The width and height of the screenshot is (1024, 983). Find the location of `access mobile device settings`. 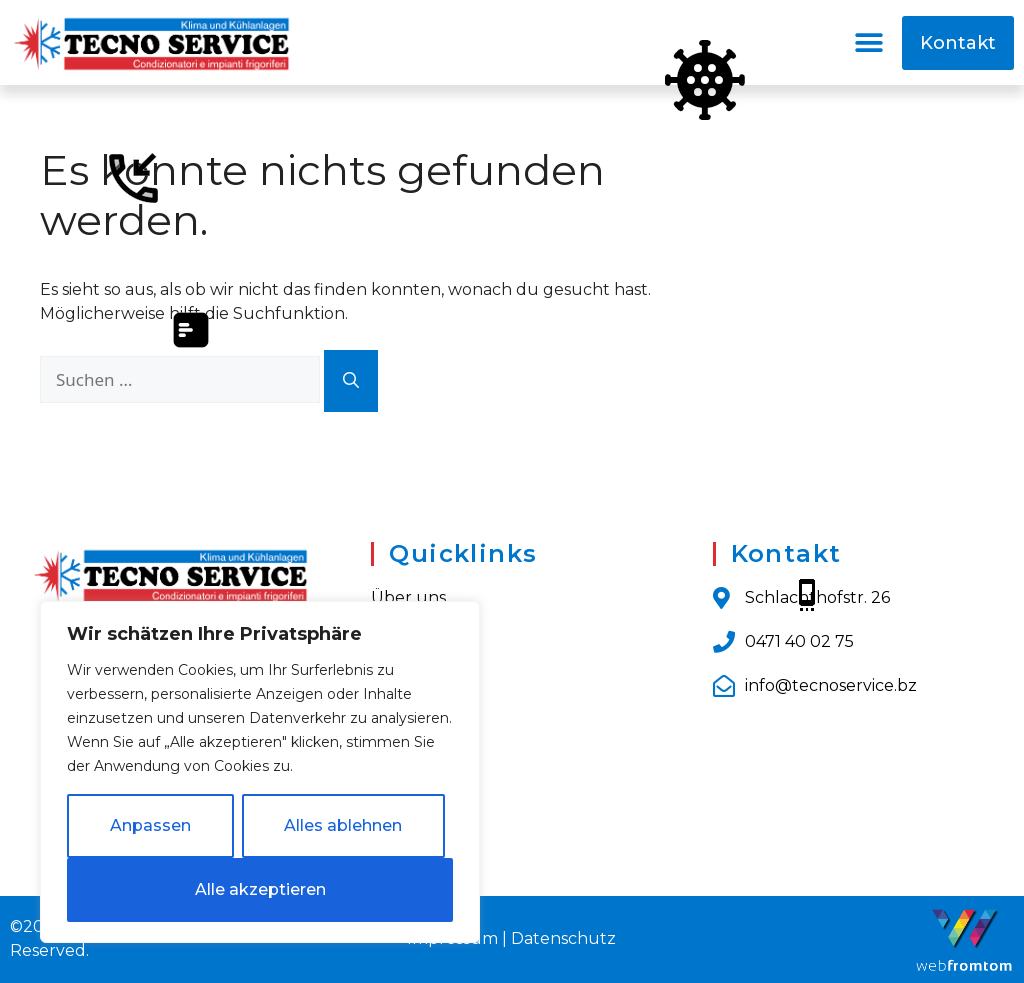

access mobile device settings is located at coordinates (807, 595).